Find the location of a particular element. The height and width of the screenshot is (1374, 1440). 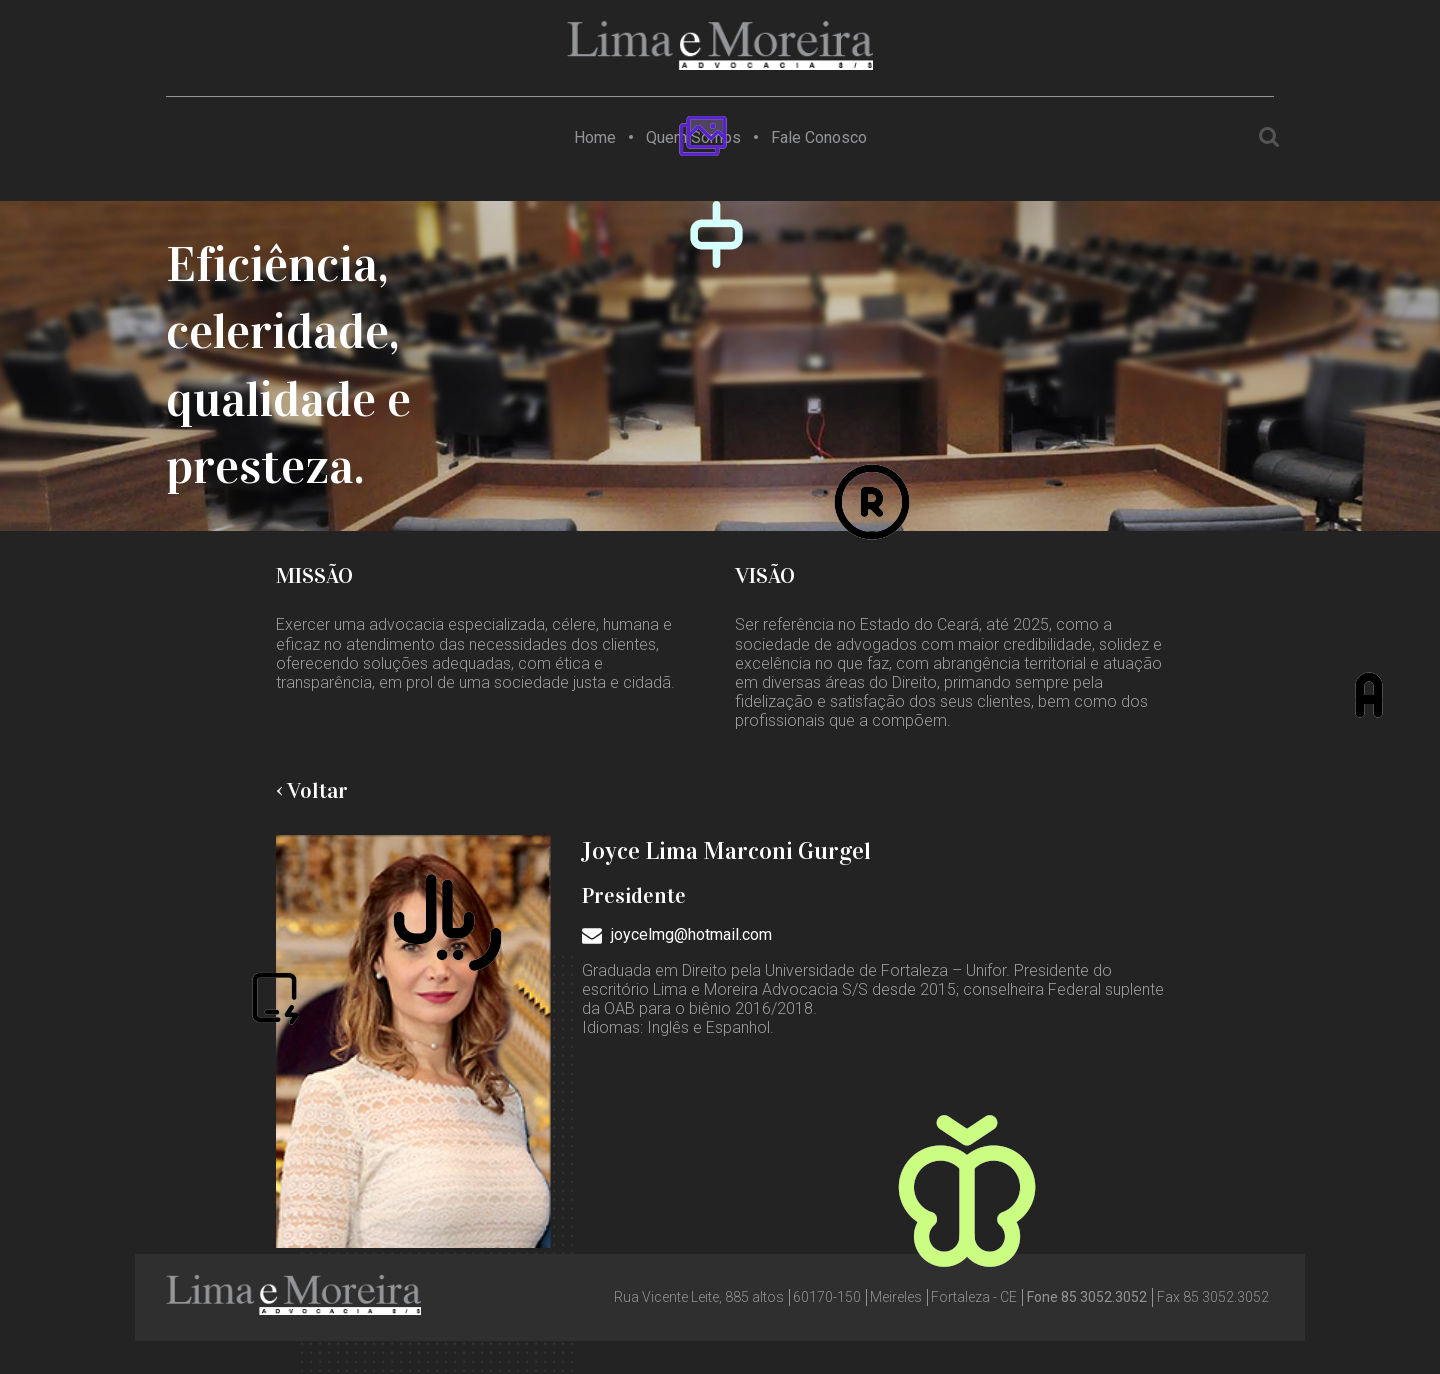

adjust text or font settings is located at coordinates (1369, 695).